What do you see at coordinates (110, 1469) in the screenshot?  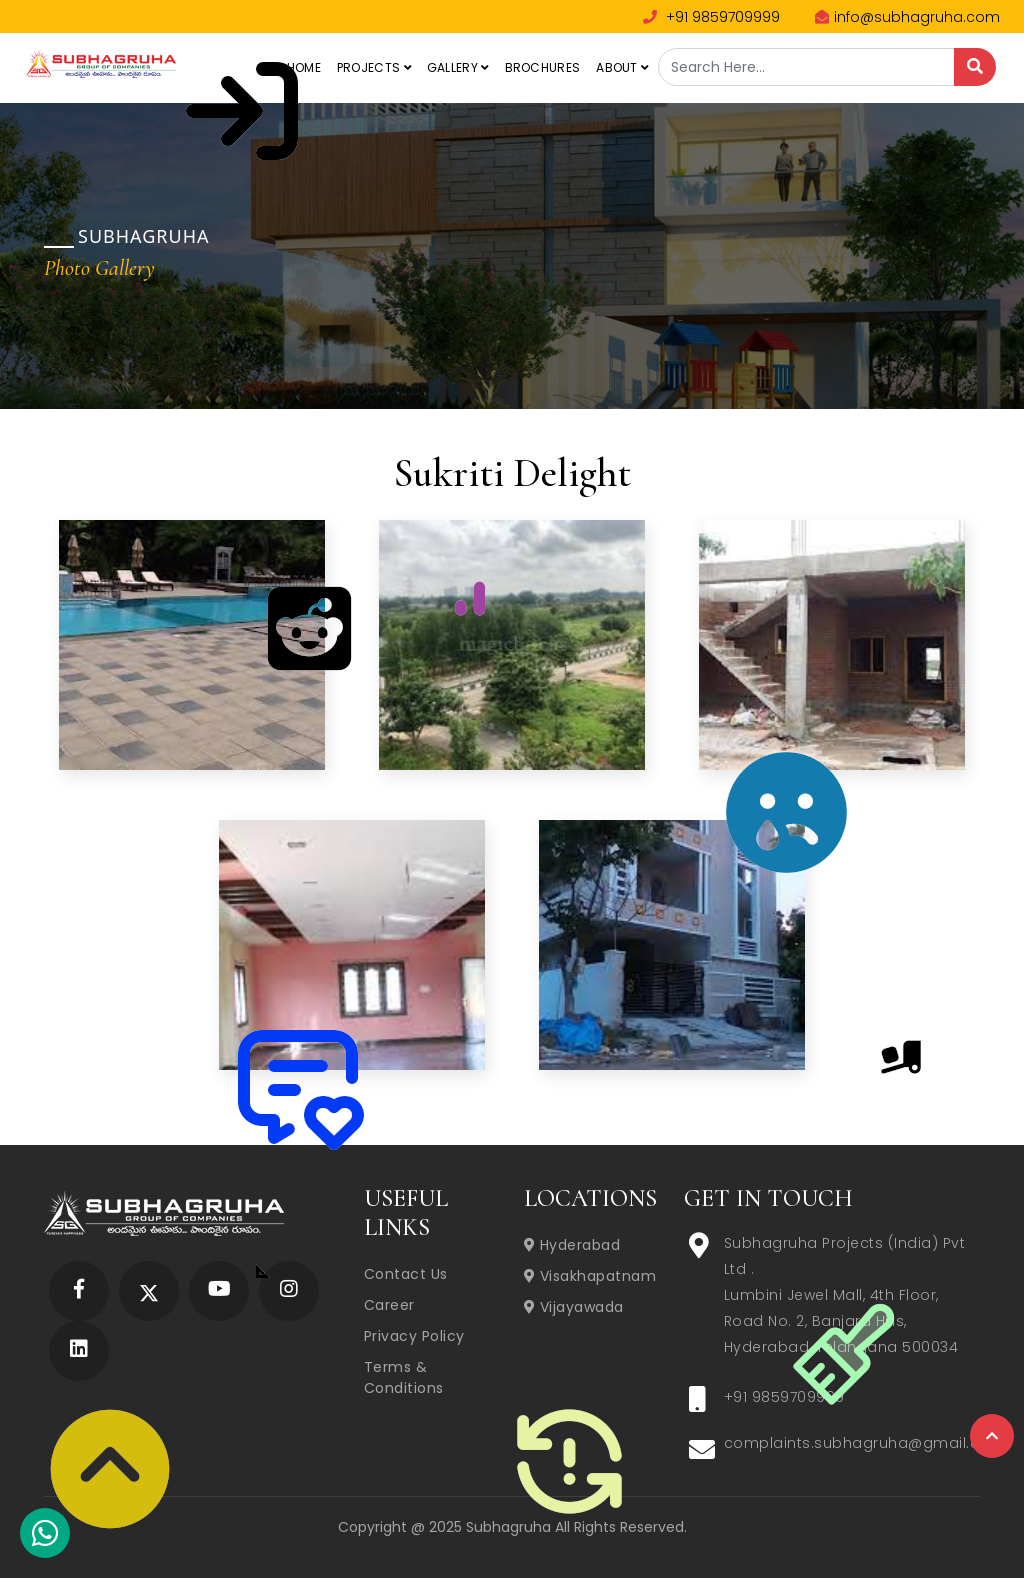 I see `scroll to top of page` at bounding box center [110, 1469].